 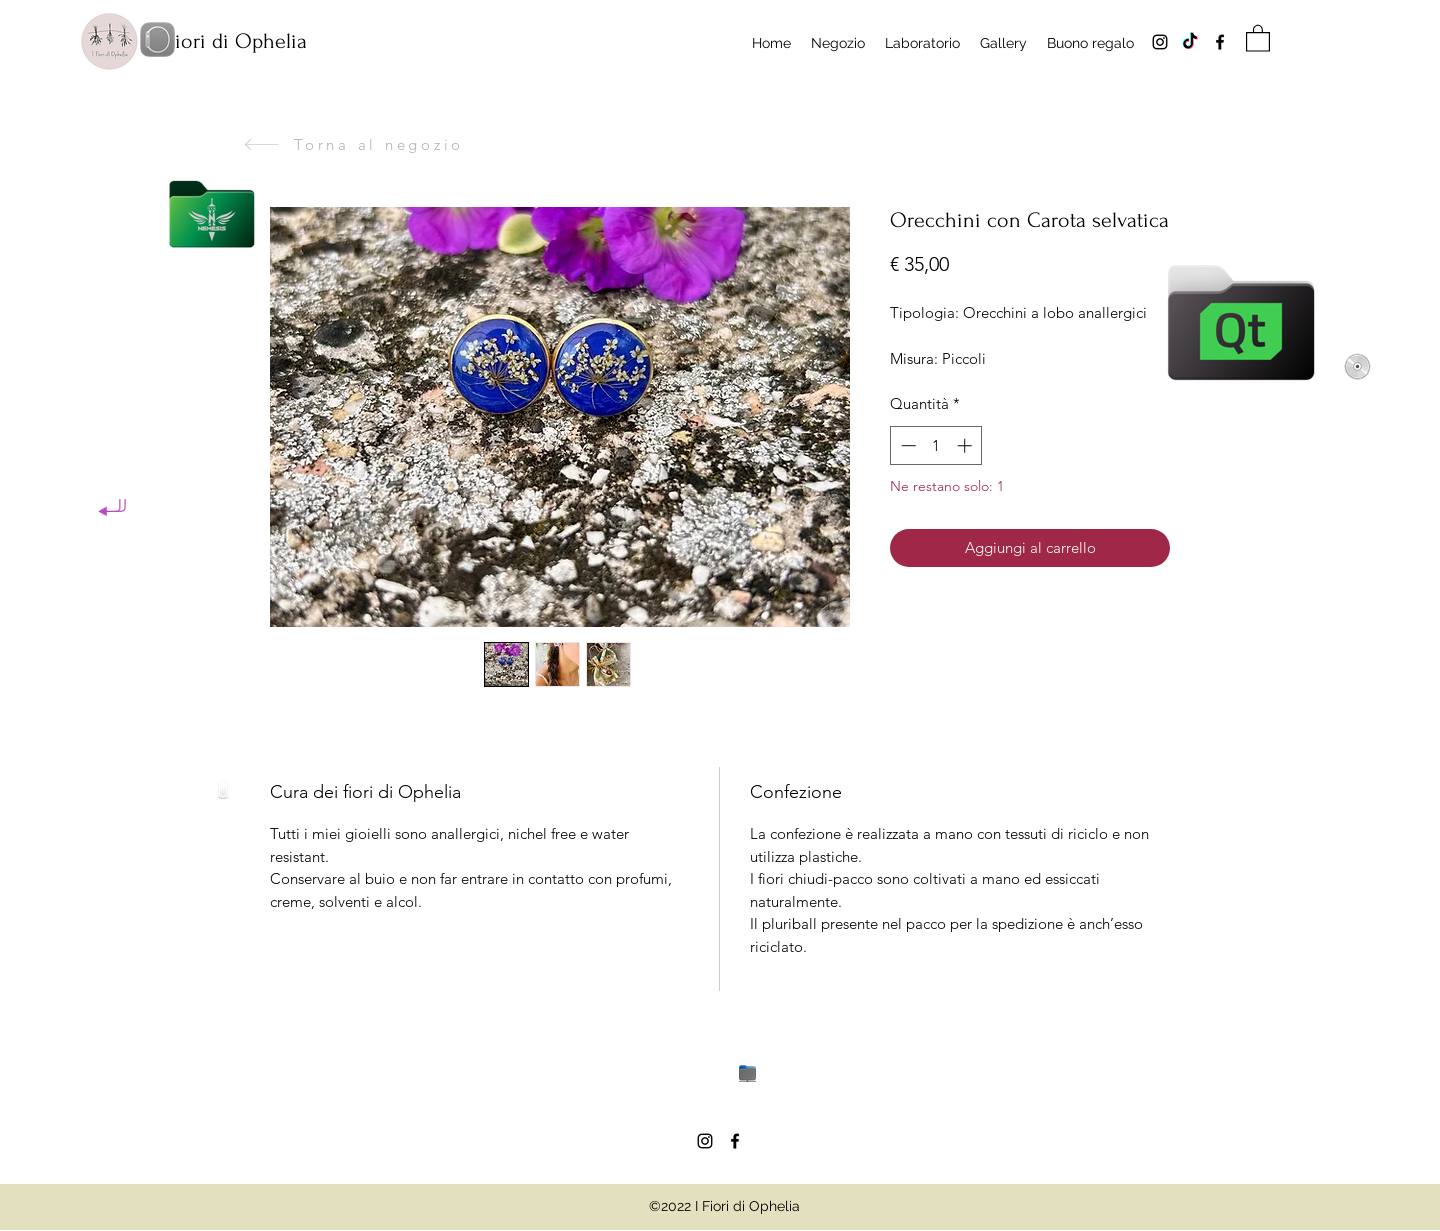 What do you see at coordinates (1357, 366) in the screenshot?
I see `indicates a dvd-r disc drive or media` at bounding box center [1357, 366].